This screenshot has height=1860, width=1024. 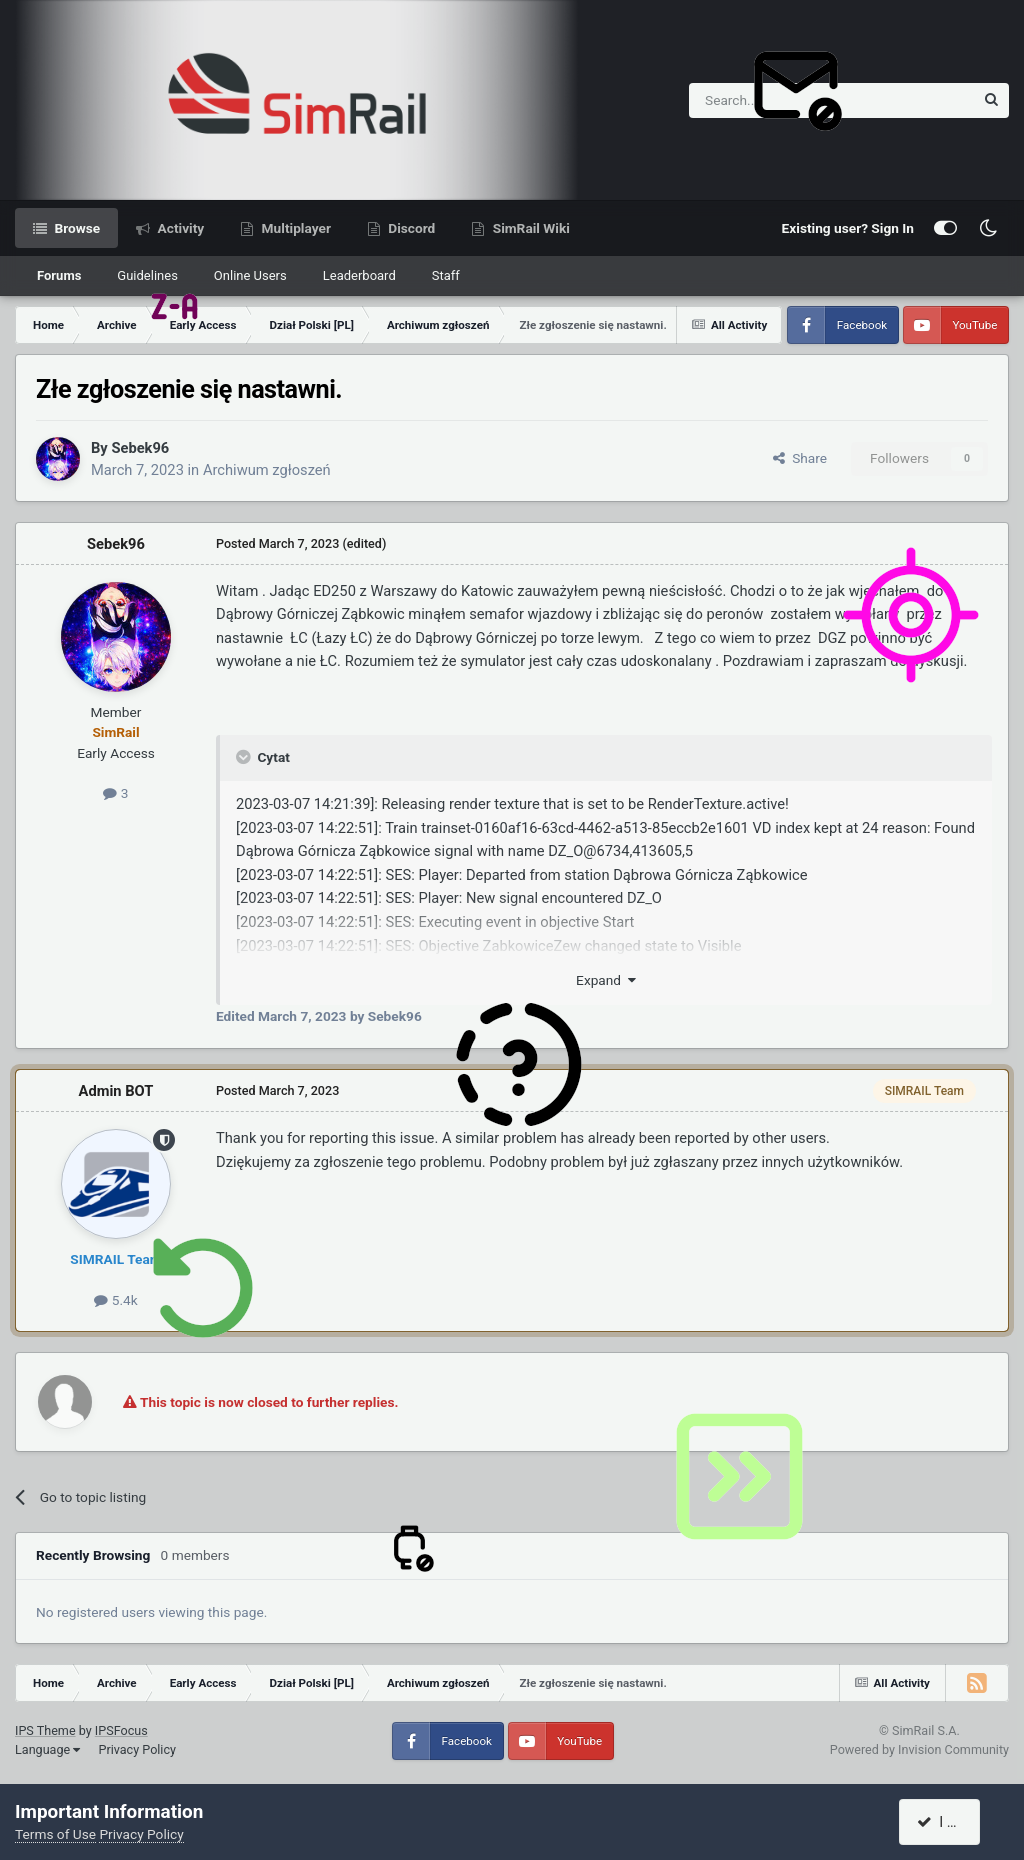 What do you see at coordinates (409, 1547) in the screenshot?
I see `cancel smartwatch pairing` at bounding box center [409, 1547].